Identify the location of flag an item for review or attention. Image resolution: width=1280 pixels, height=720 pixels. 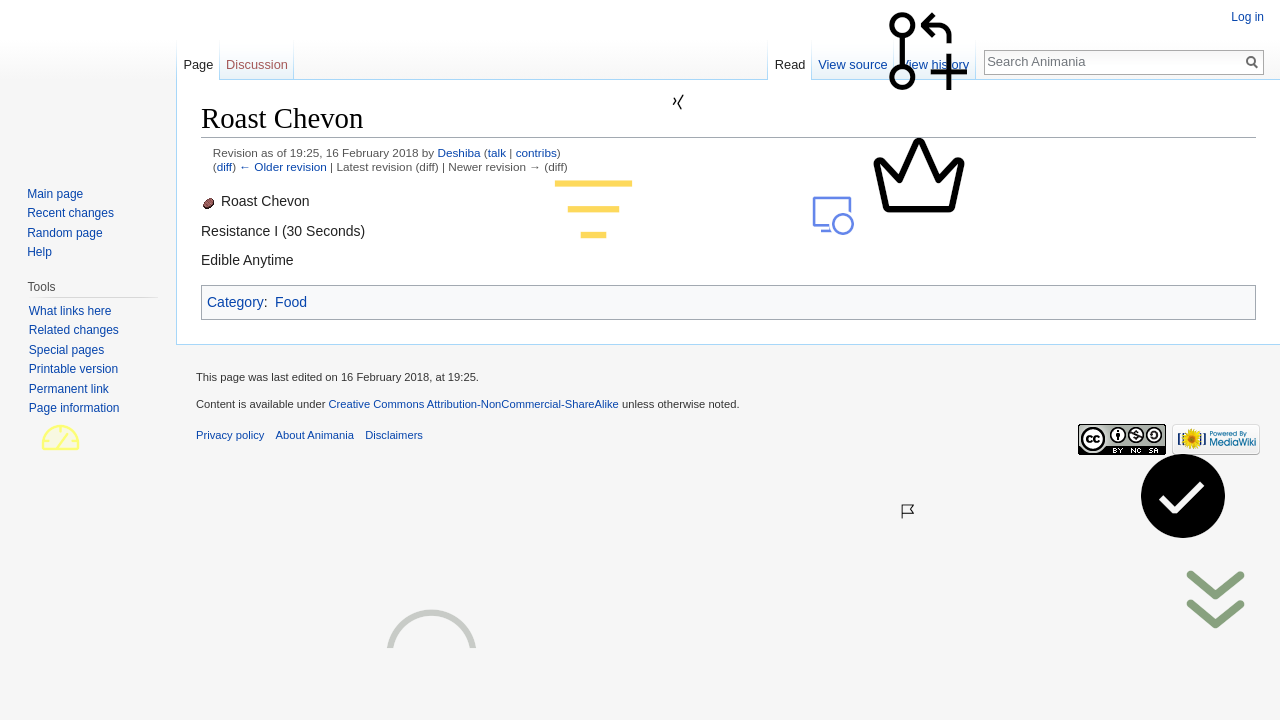
(907, 511).